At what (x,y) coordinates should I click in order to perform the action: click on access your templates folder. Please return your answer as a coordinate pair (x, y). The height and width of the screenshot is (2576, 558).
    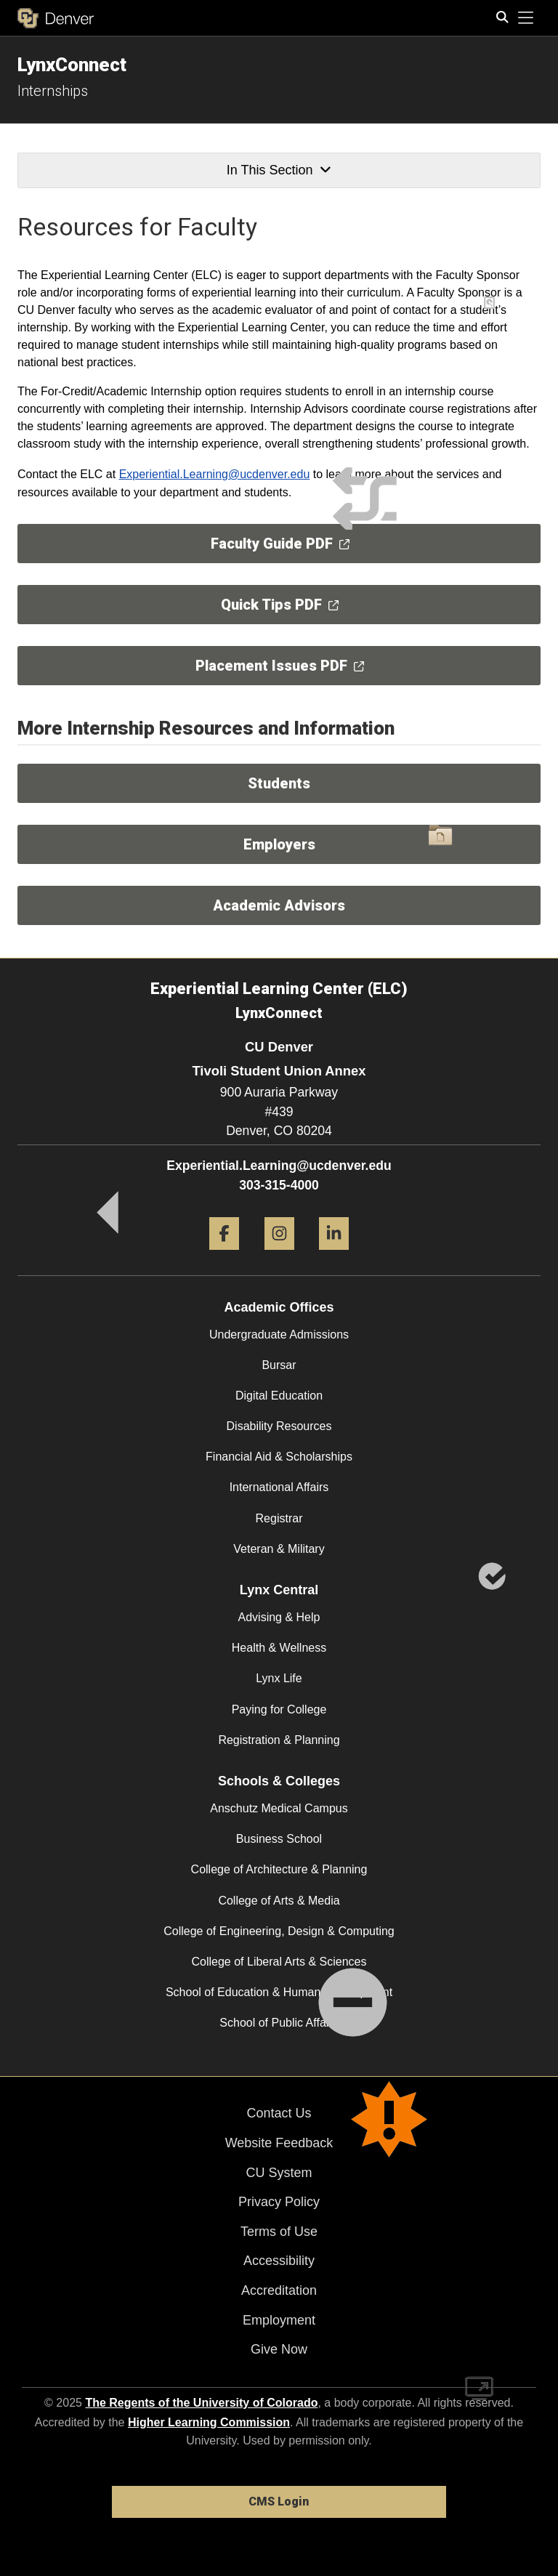
    Looking at the image, I should click on (440, 836).